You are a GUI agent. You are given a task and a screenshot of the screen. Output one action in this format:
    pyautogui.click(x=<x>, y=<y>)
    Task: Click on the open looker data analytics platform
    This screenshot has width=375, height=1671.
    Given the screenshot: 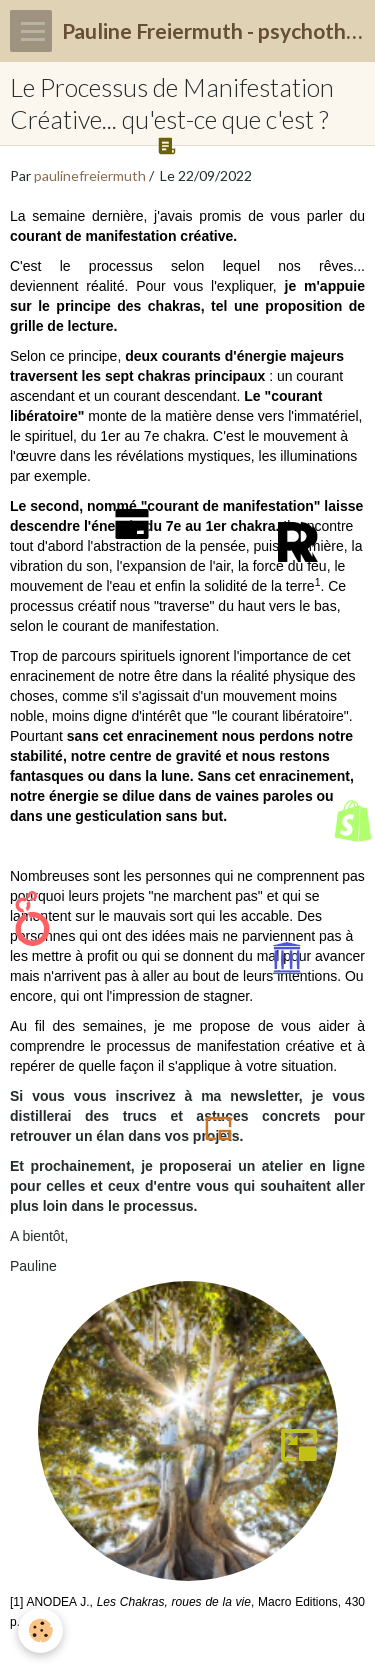 What is the action you would take?
    pyautogui.click(x=32, y=918)
    